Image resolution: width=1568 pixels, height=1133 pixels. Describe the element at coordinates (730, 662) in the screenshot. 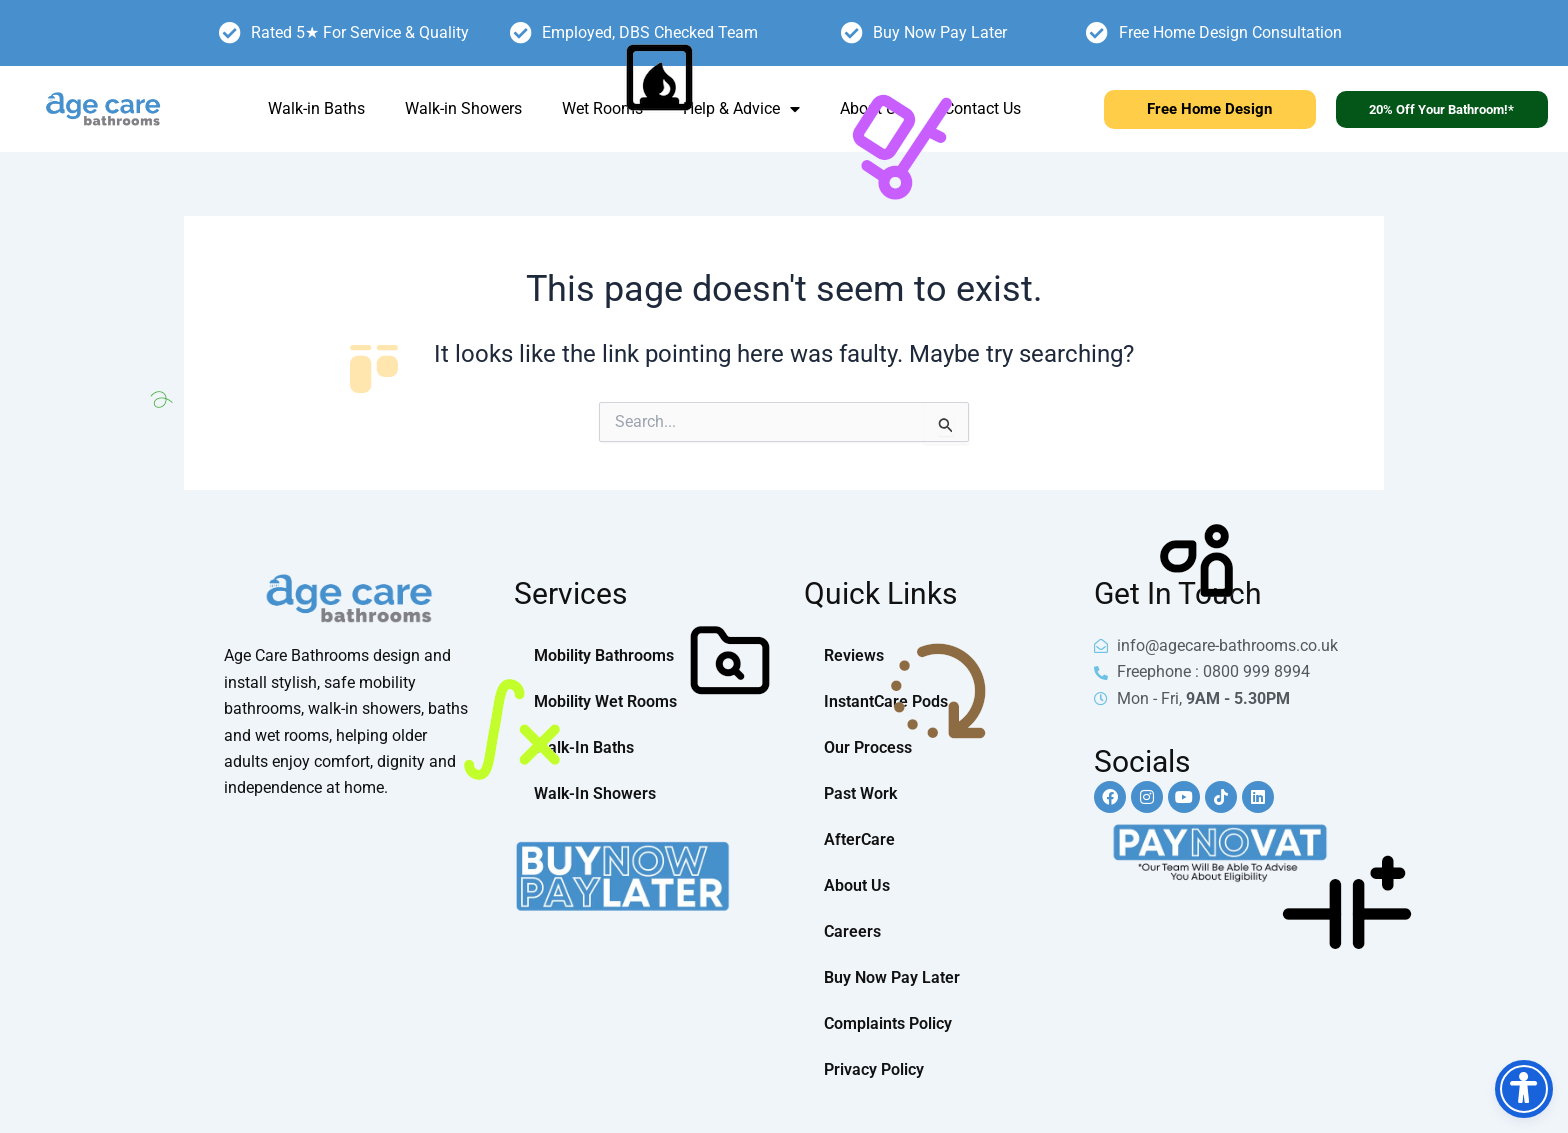

I see `search within a folder` at that location.